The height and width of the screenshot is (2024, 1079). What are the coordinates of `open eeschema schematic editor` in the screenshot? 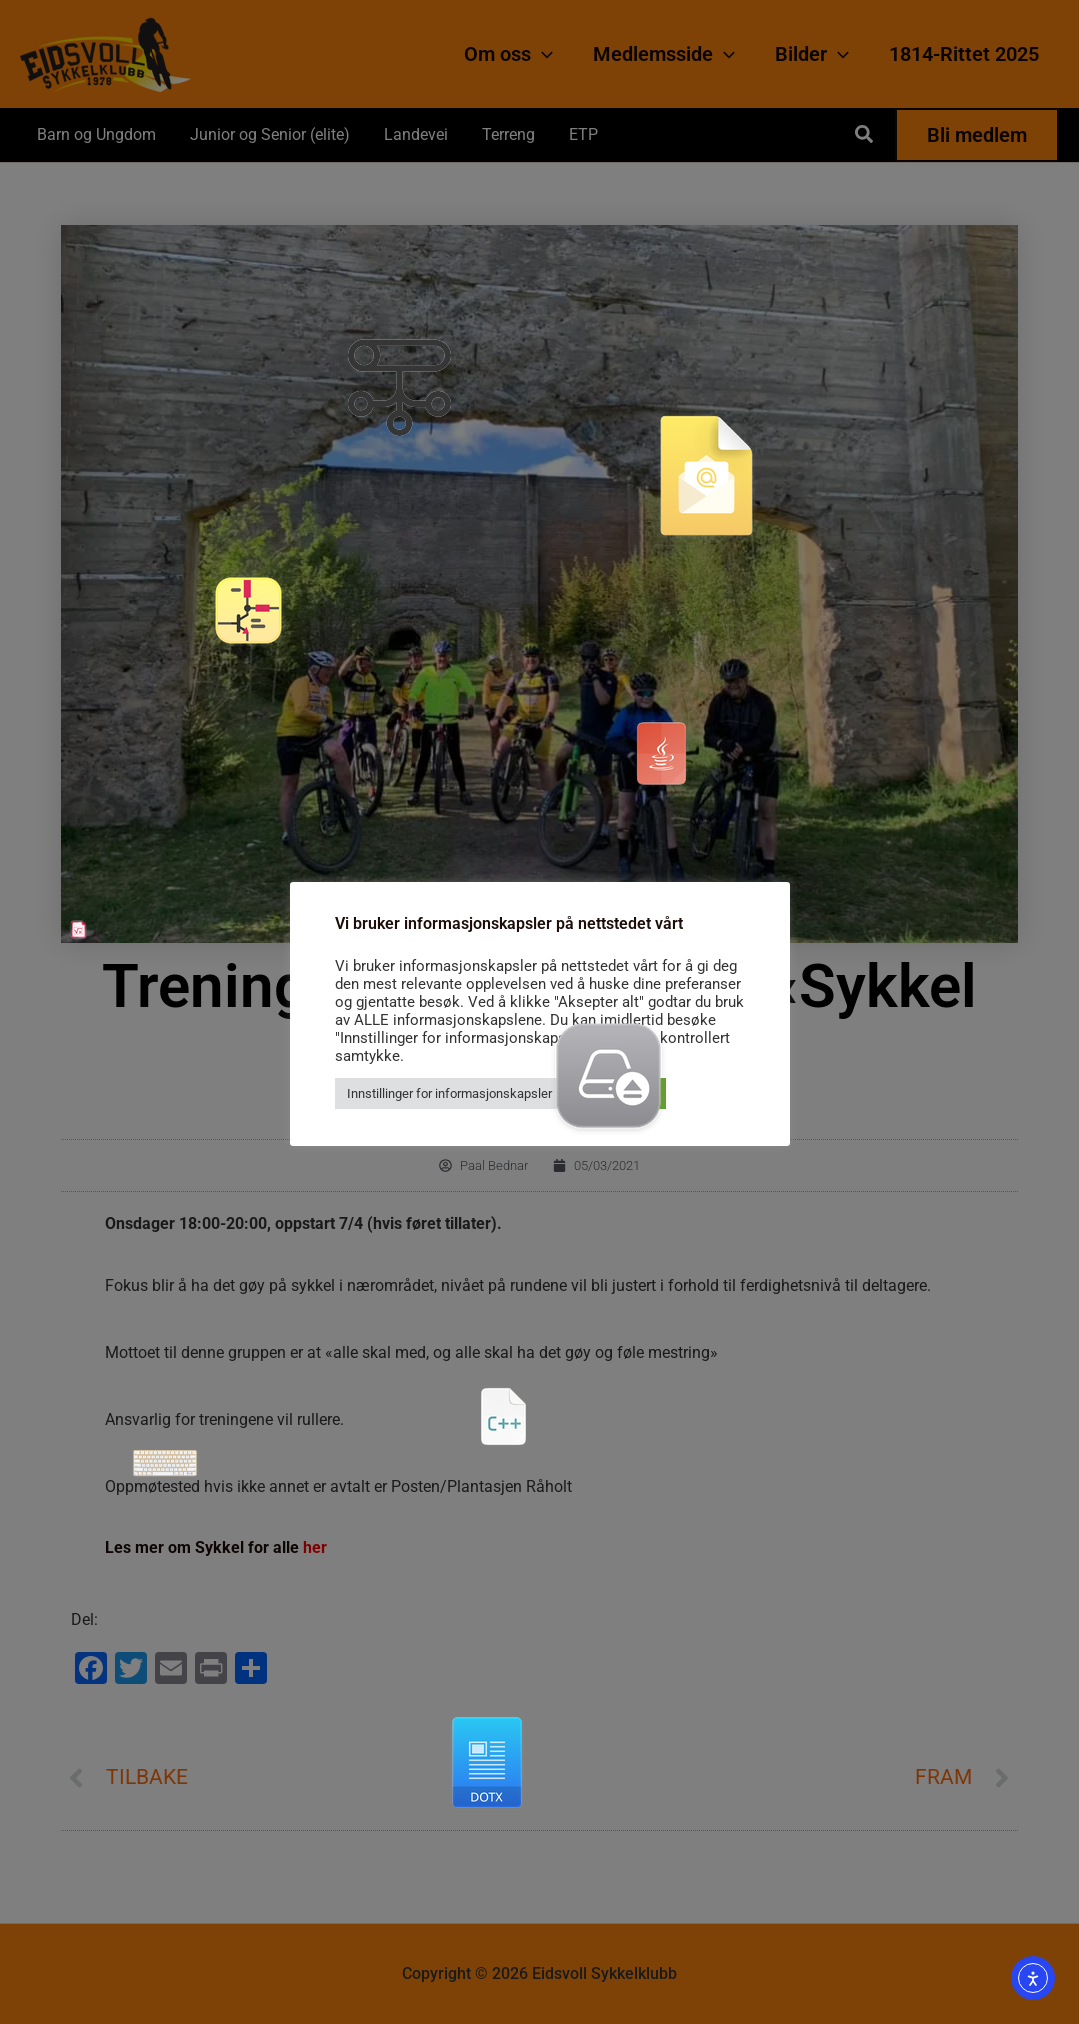 It's located at (248, 610).